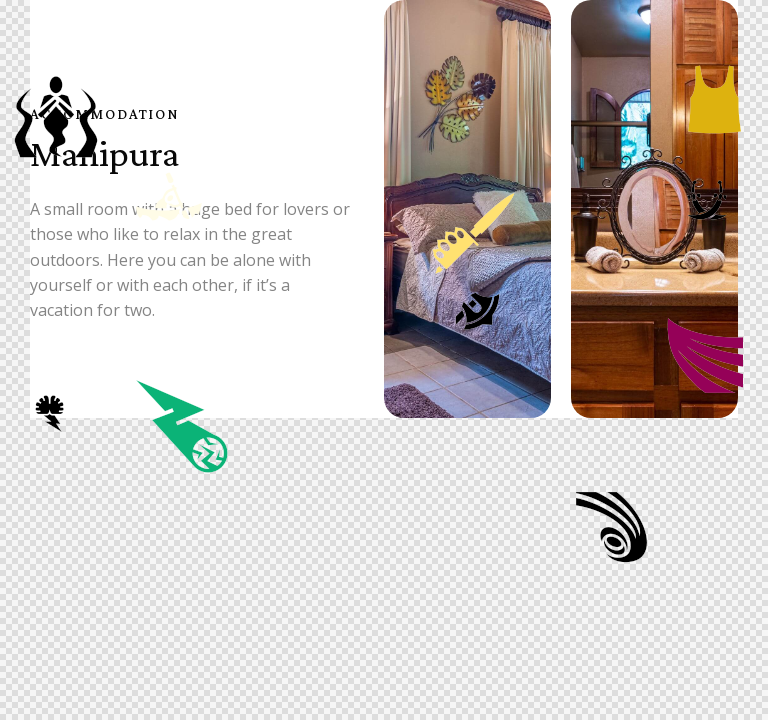 The image size is (768, 720). What do you see at coordinates (169, 199) in the screenshot?
I see `access kayaking or canoeing activities` at bounding box center [169, 199].